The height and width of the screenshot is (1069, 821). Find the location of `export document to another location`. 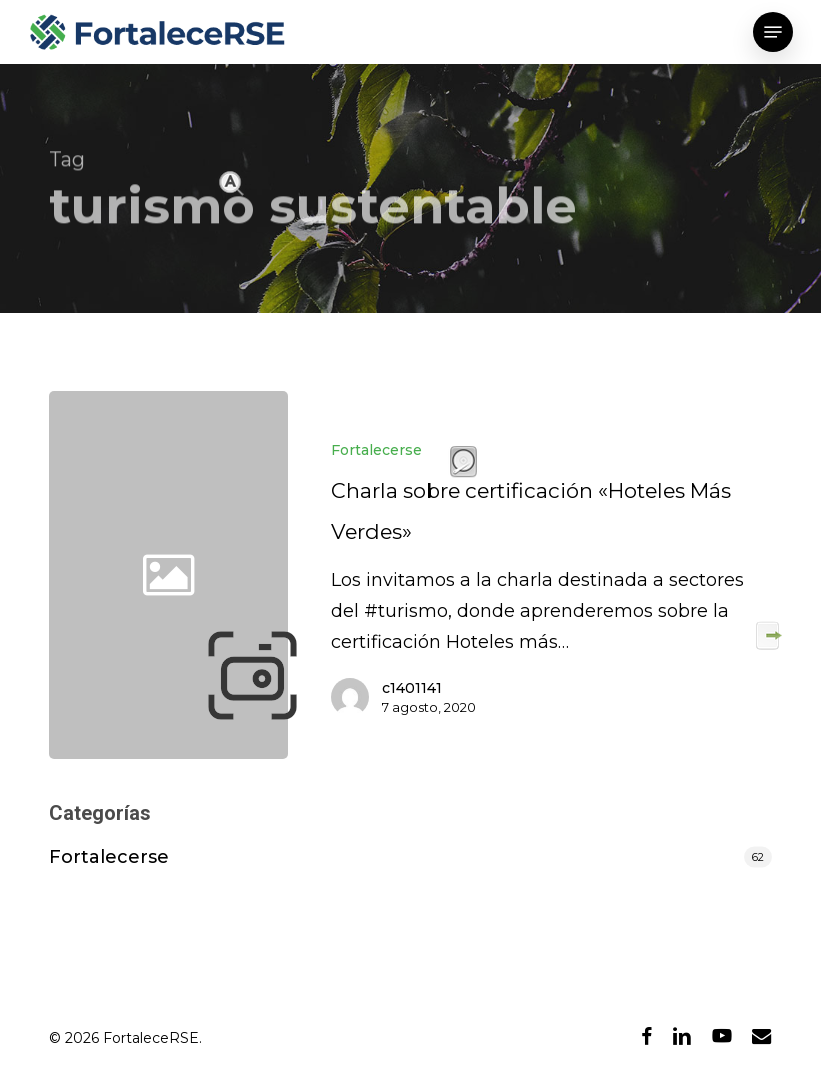

export document to another location is located at coordinates (767, 635).